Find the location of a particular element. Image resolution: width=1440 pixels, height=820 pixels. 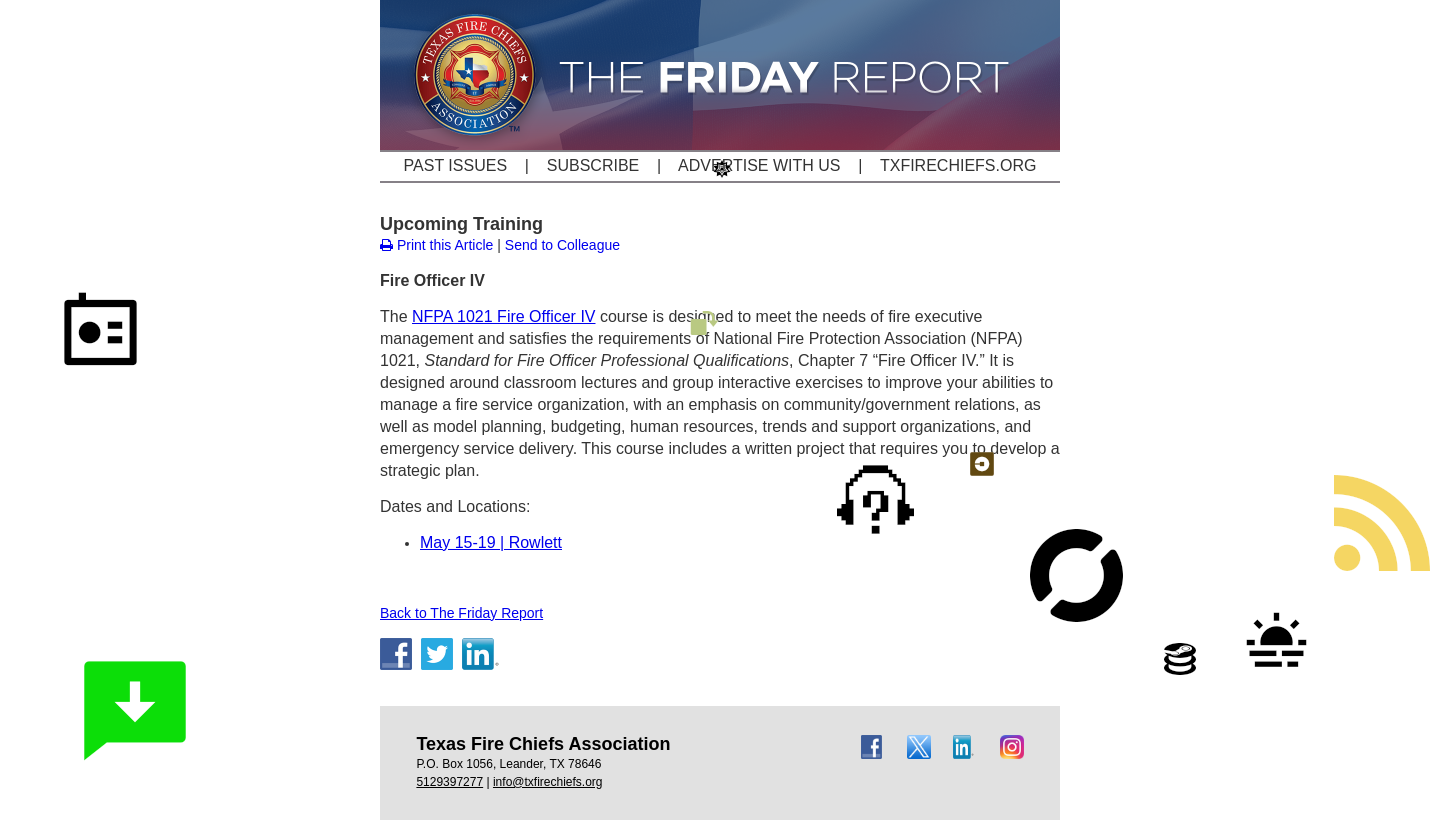

open wolfram mathematica application is located at coordinates (722, 169).